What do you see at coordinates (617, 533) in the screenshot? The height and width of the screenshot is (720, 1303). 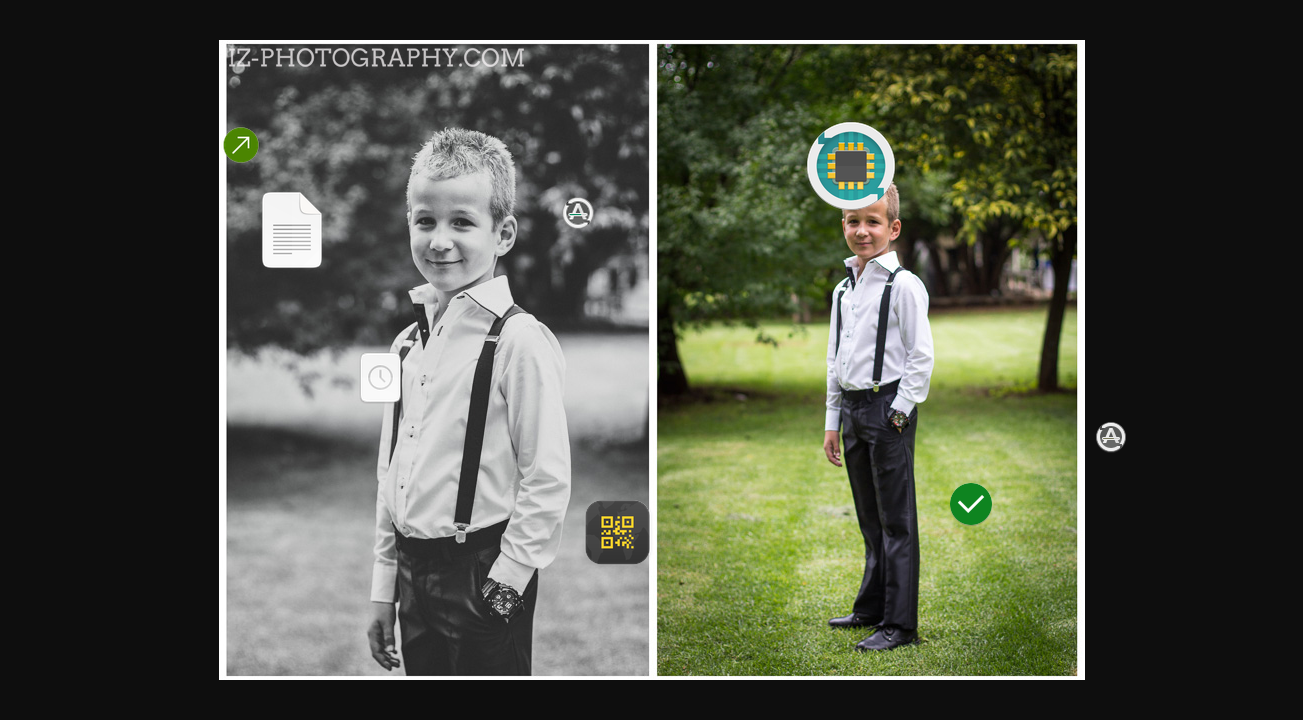 I see `configure web browser identification settings` at bounding box center [617, 533].